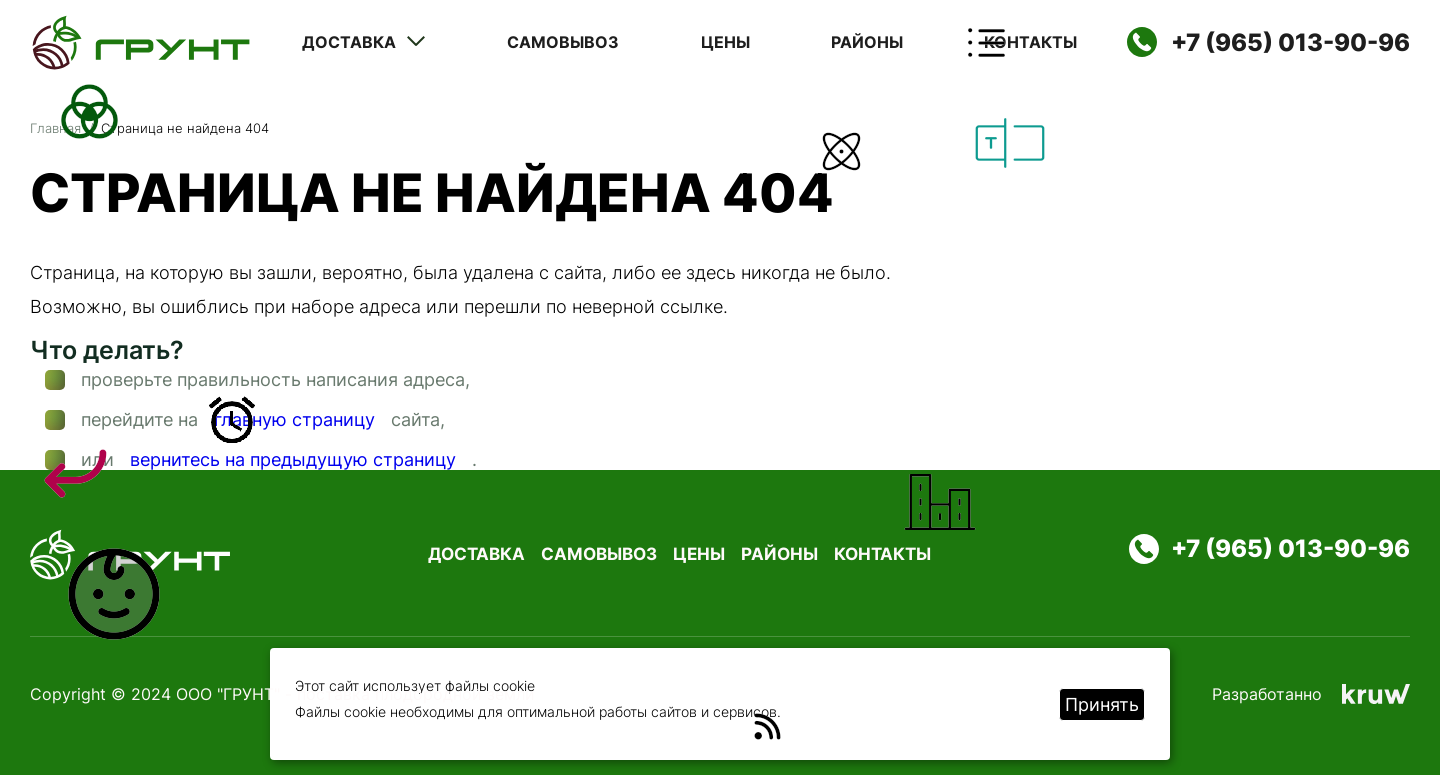 The width and height of the screenshot is (1440, 775). I want to click on view city or urban locations, so click(940, 502).